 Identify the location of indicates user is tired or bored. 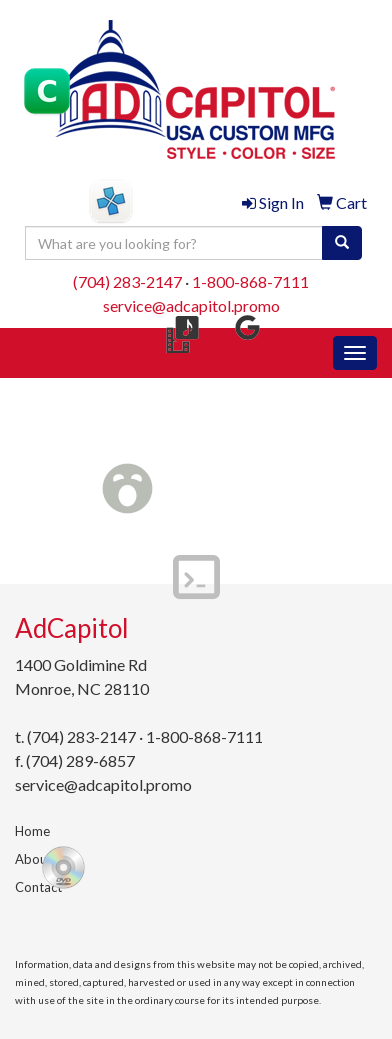
(127, 488).